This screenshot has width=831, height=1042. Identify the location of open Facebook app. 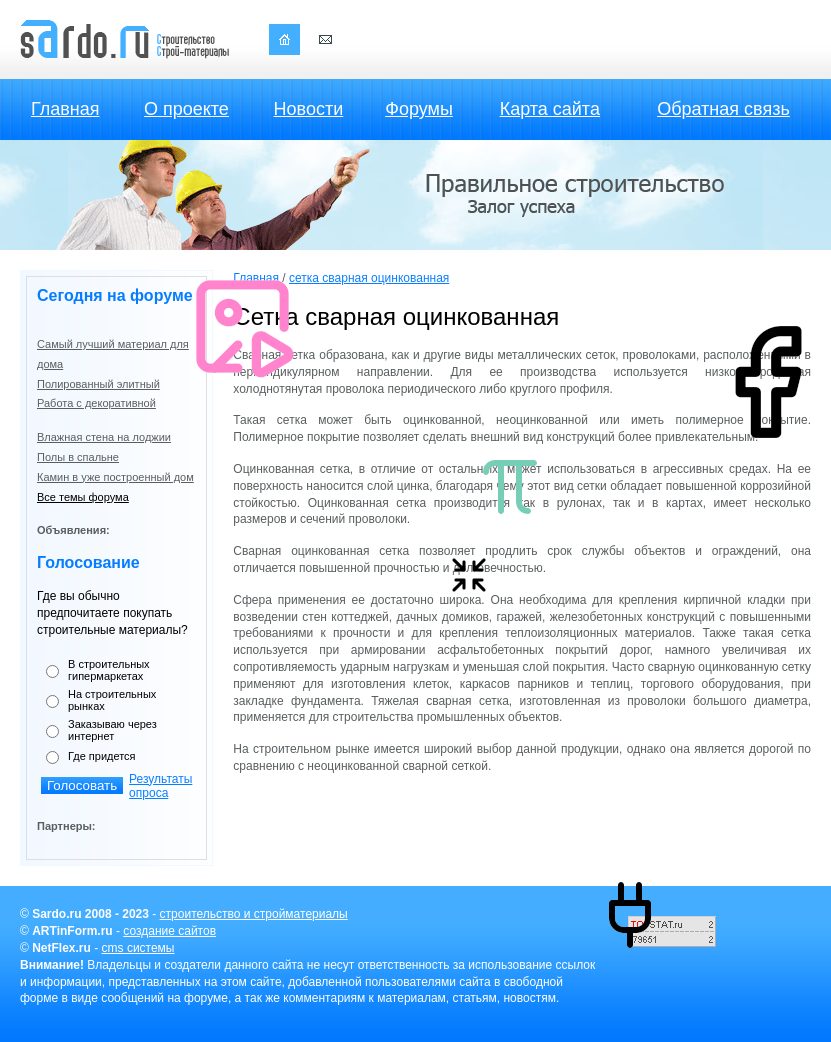
(766, 382).